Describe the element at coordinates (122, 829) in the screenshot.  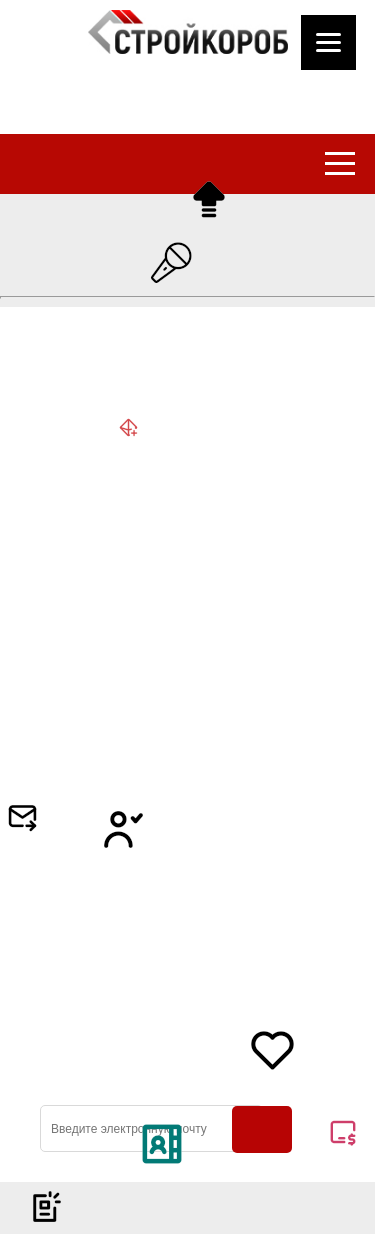
I see `user verification complete` at that location.